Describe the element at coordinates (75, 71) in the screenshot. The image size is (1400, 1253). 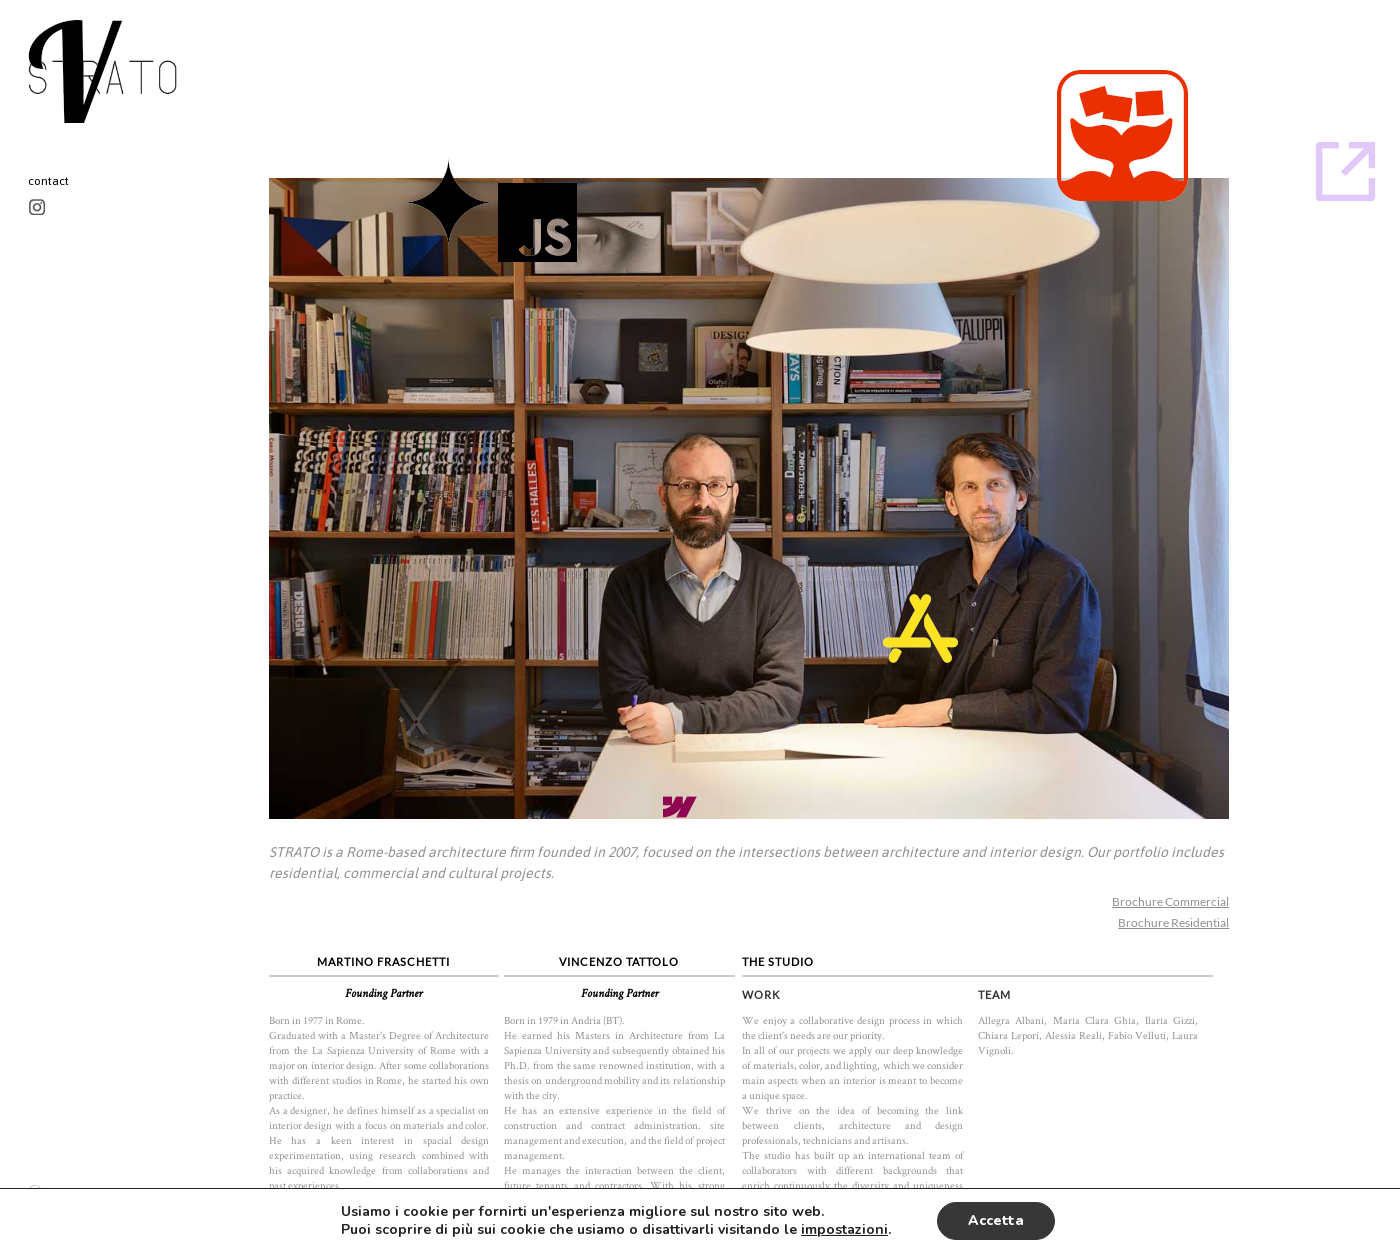
I see `vala programming language logo` at that location.